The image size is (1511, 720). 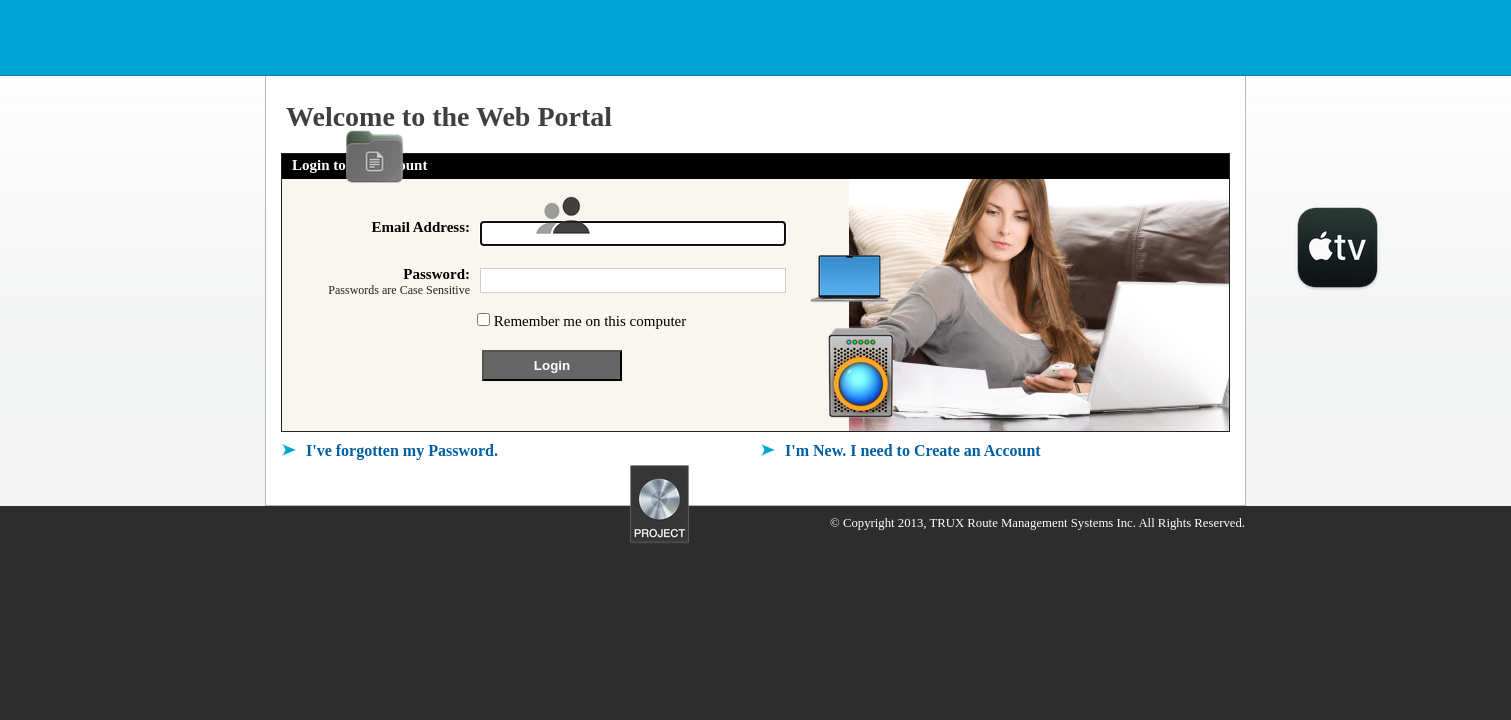 What do you see at coordinates (849, 274) in the screenshot?
I see `represents this macbook air device in system settings` at bounding box center [849, 274].